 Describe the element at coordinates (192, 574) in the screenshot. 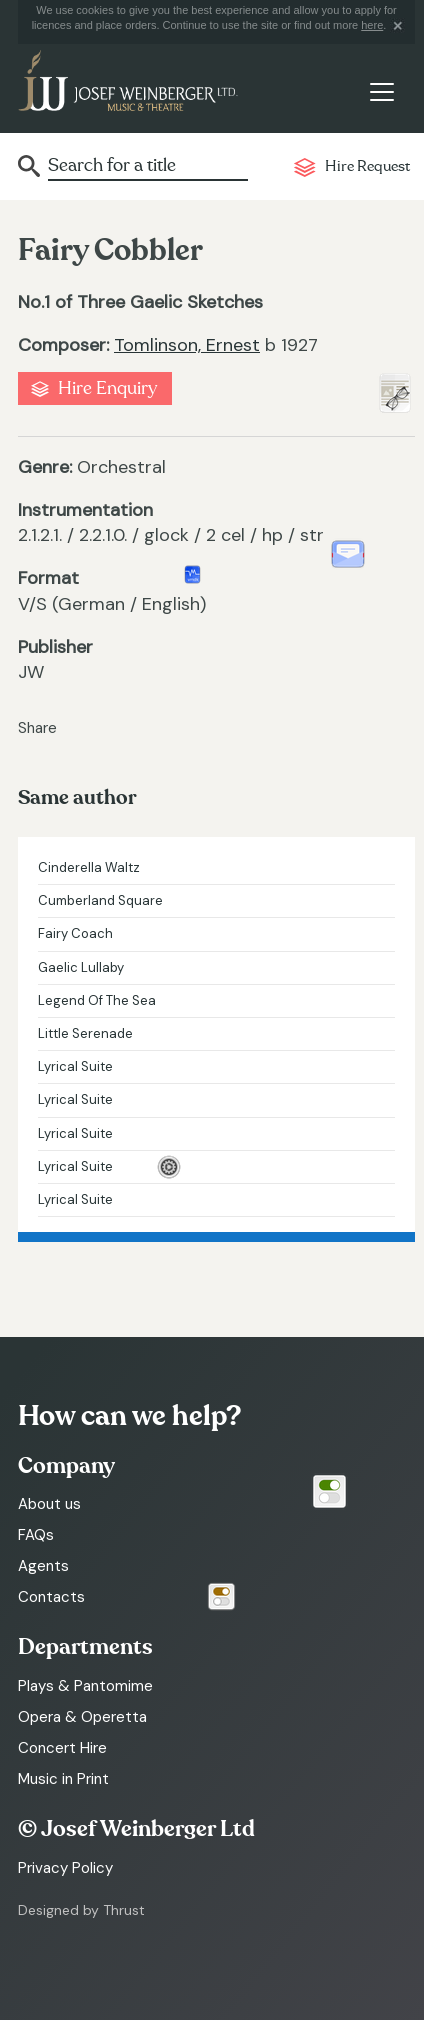

I see `a virtualbox virtual machine disk file` at that location.